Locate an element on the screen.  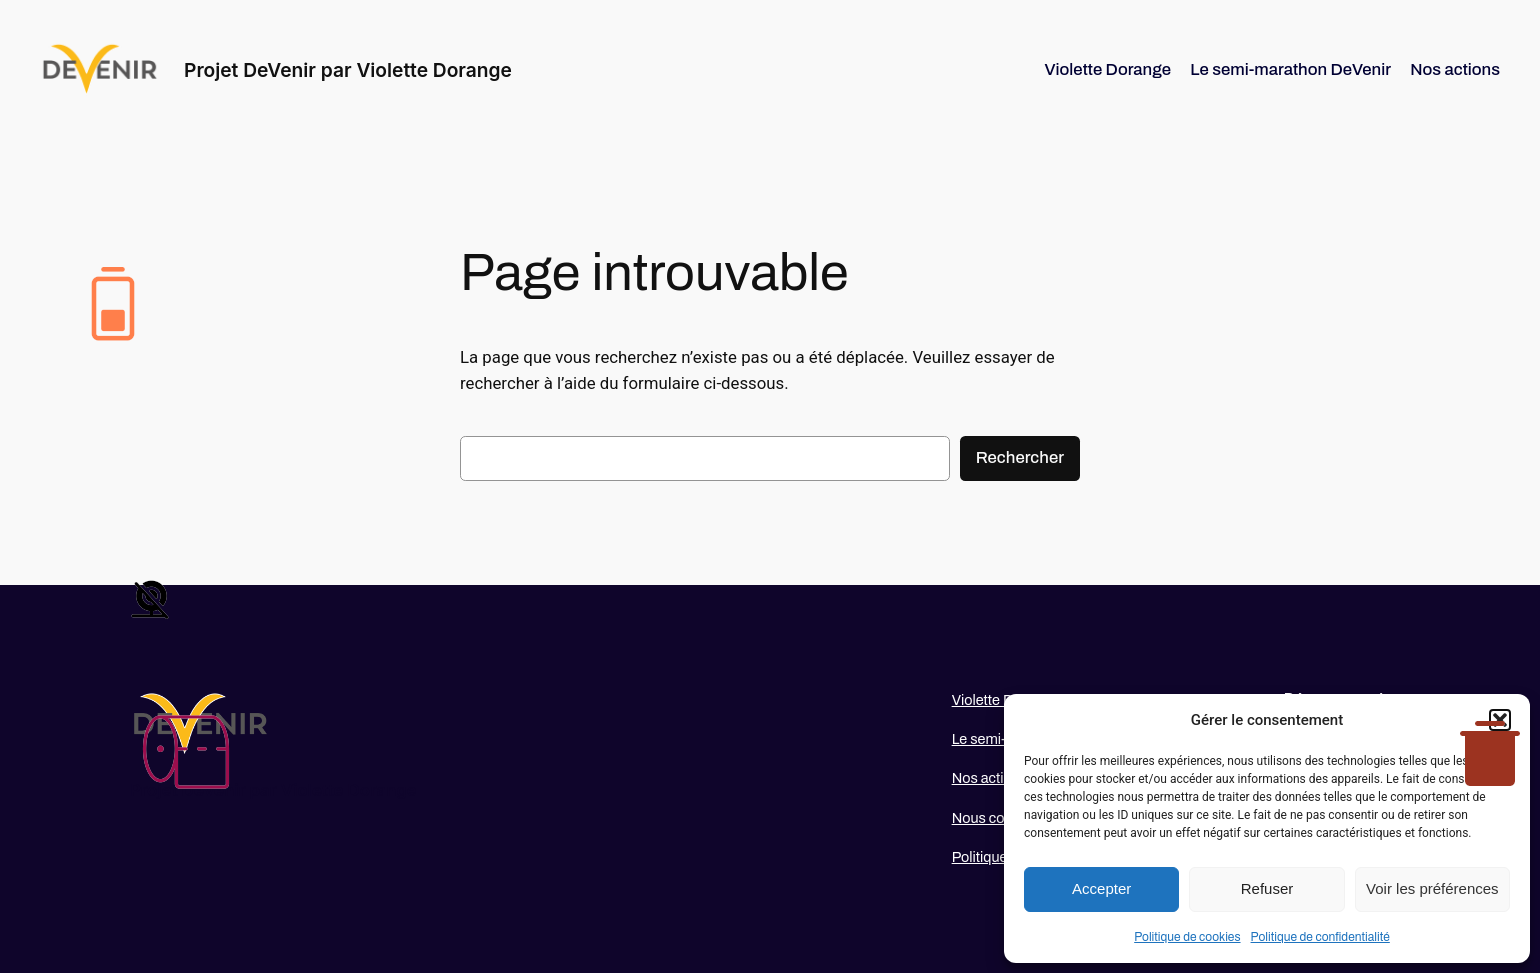
indicates medium battery level is located at coordinates (113, 305).